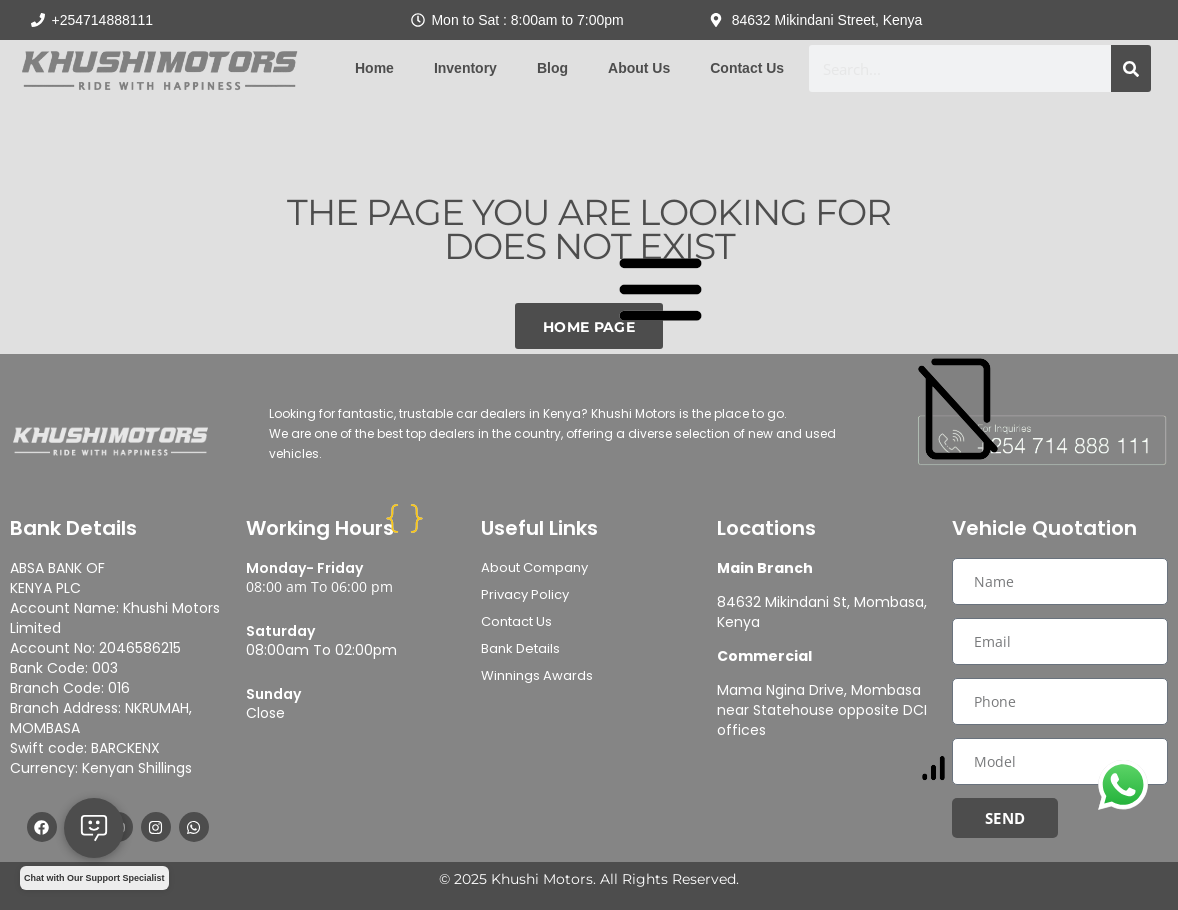  I want to click on indicates medium cellular signal strength, so click(944, 762).